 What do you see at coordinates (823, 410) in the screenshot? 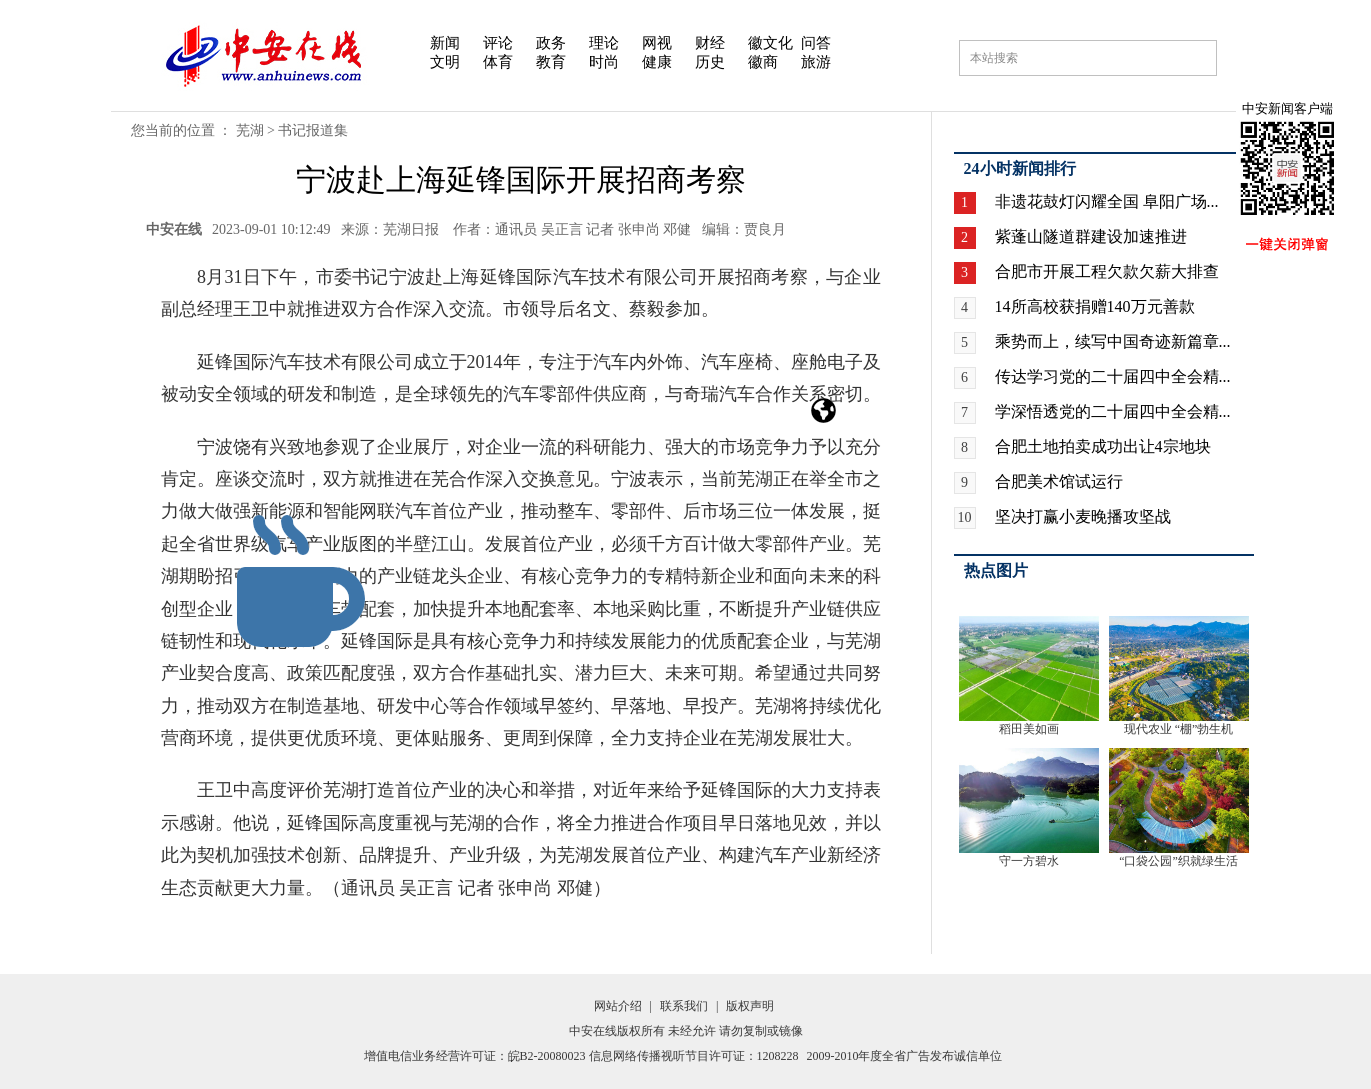
I see `switch to global or worldwide settings` at bounding box center [823, 410].